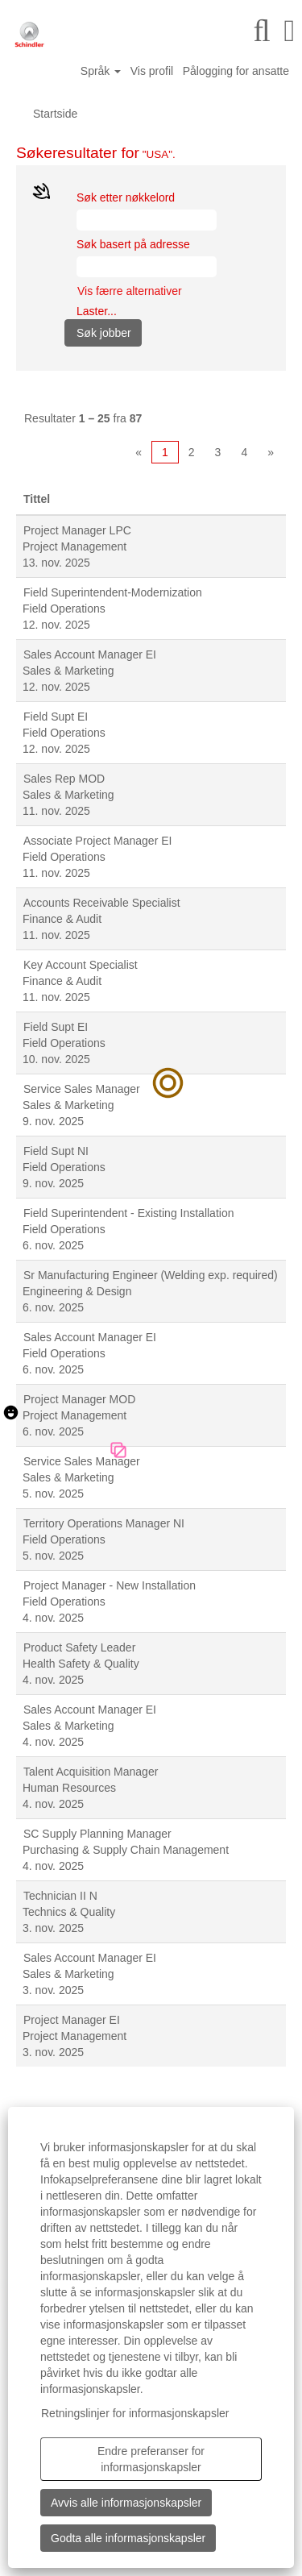 The height and width of the screenshot is (2576, 302). Describe the element at coordinates (10, 1412) in the screenshot. I see `rate your experience positively` at that location.